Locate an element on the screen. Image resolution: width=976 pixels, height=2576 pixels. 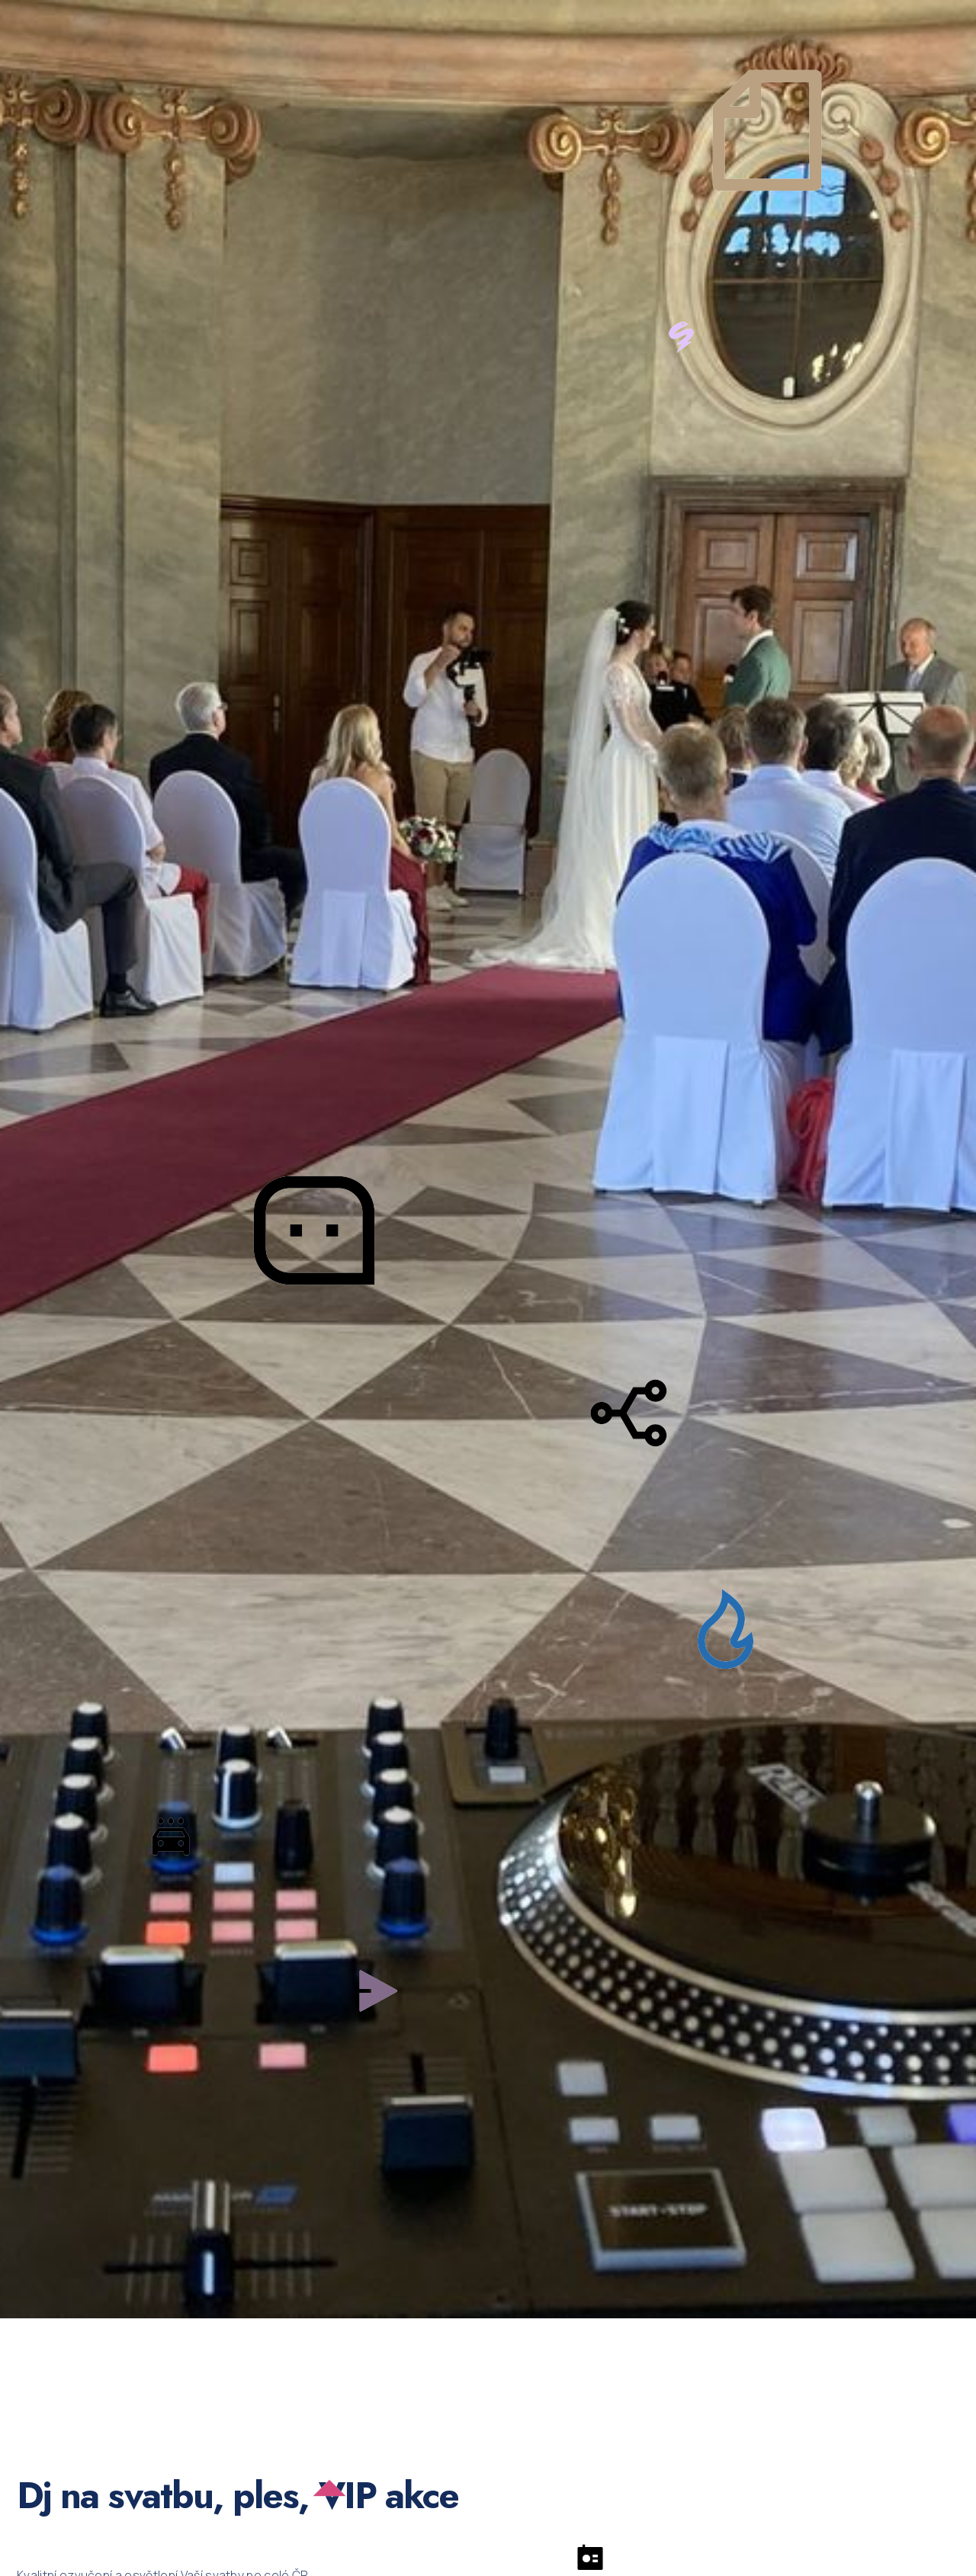
numba python compiler logo is located at coordinates (681, 337).